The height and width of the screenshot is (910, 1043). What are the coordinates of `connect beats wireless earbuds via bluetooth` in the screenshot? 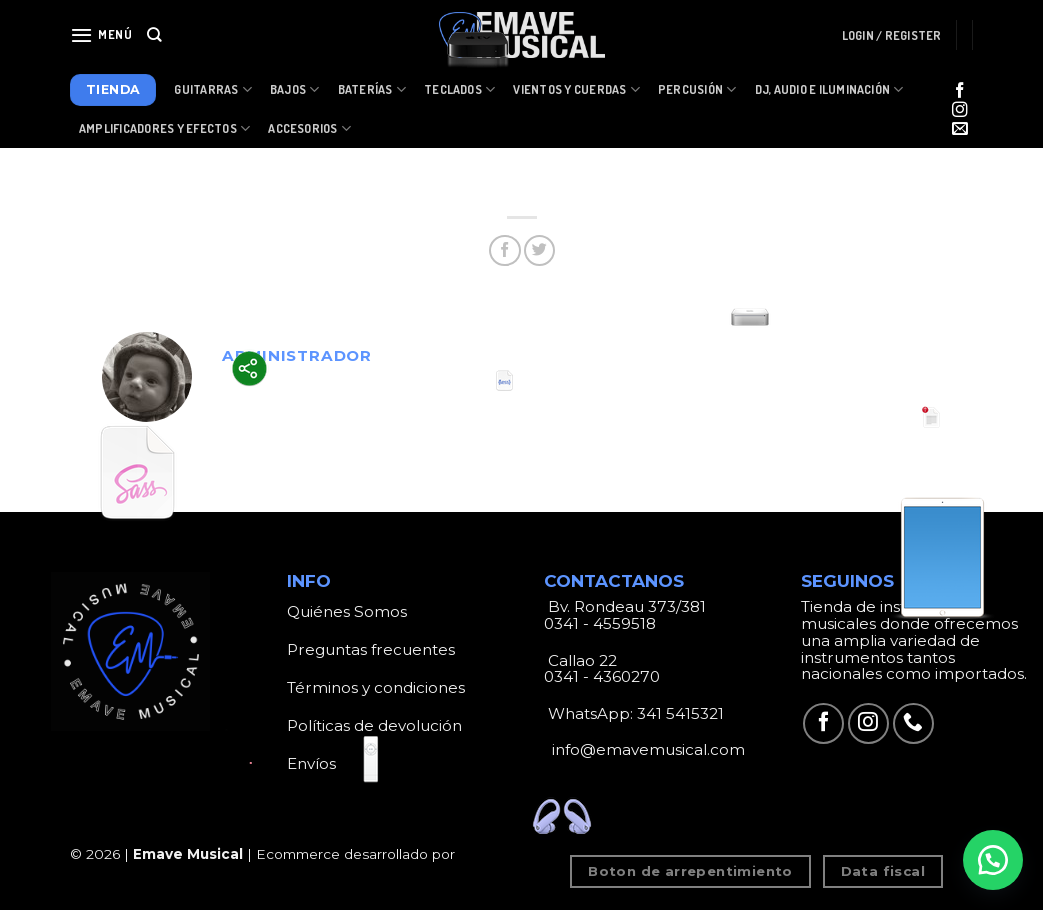 It's located at (562, 819).